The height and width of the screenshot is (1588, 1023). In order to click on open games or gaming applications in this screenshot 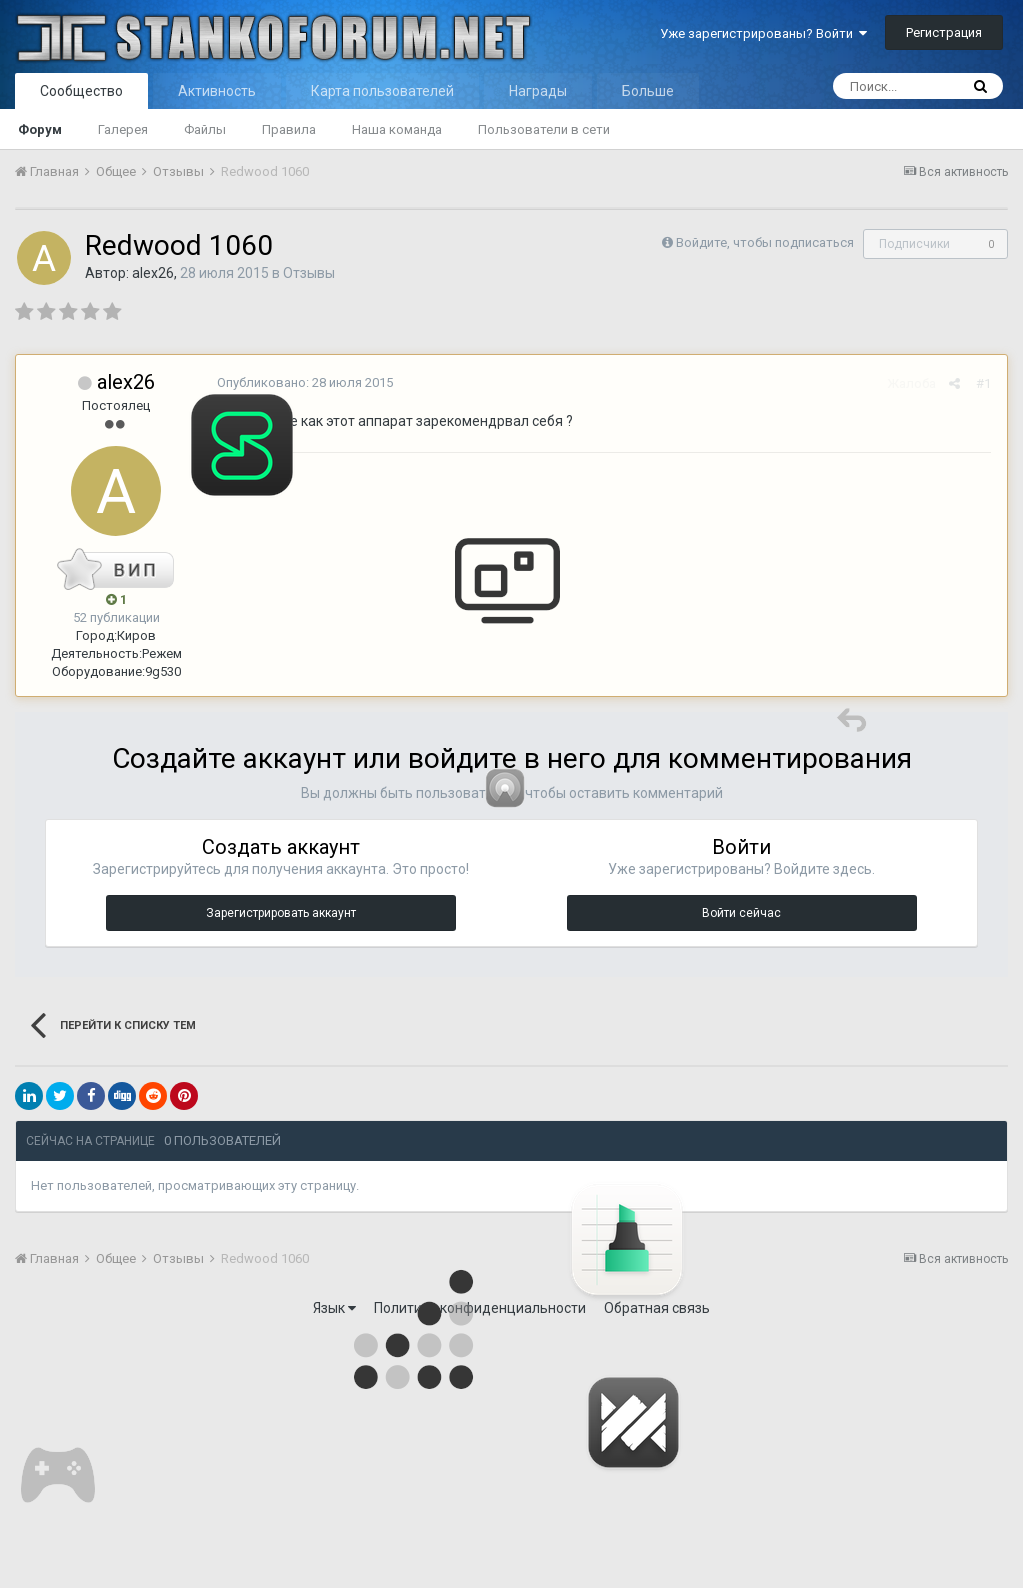, I will do `click(58, 1475)`.